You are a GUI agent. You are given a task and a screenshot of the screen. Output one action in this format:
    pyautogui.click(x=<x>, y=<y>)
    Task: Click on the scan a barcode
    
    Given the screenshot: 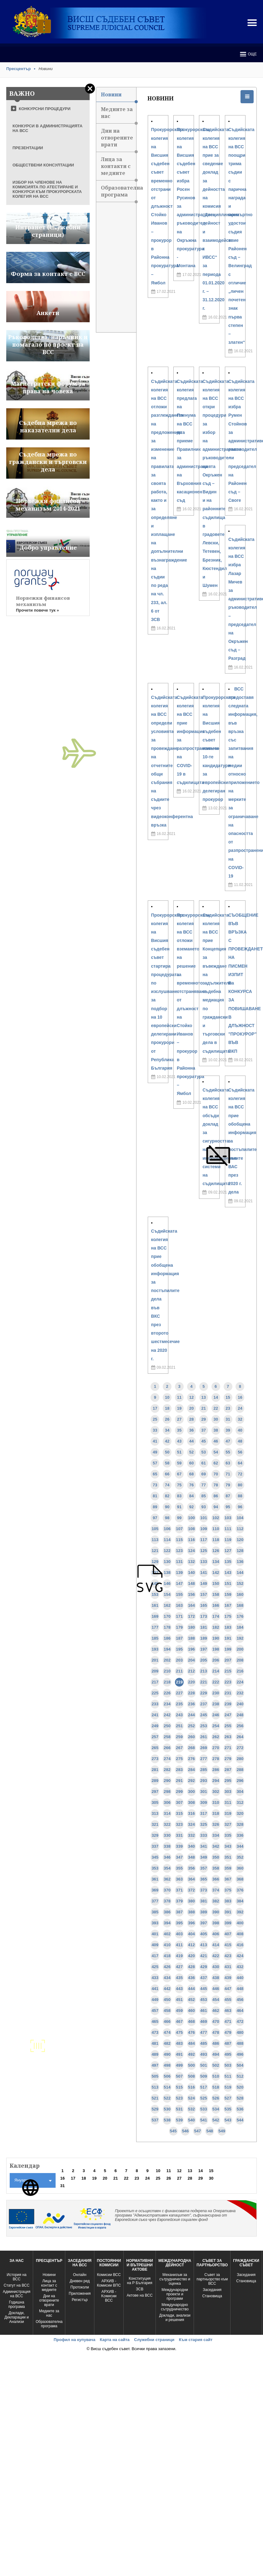 What is the action you would take?
    pyautogui.click(x=37, y=2046)
    